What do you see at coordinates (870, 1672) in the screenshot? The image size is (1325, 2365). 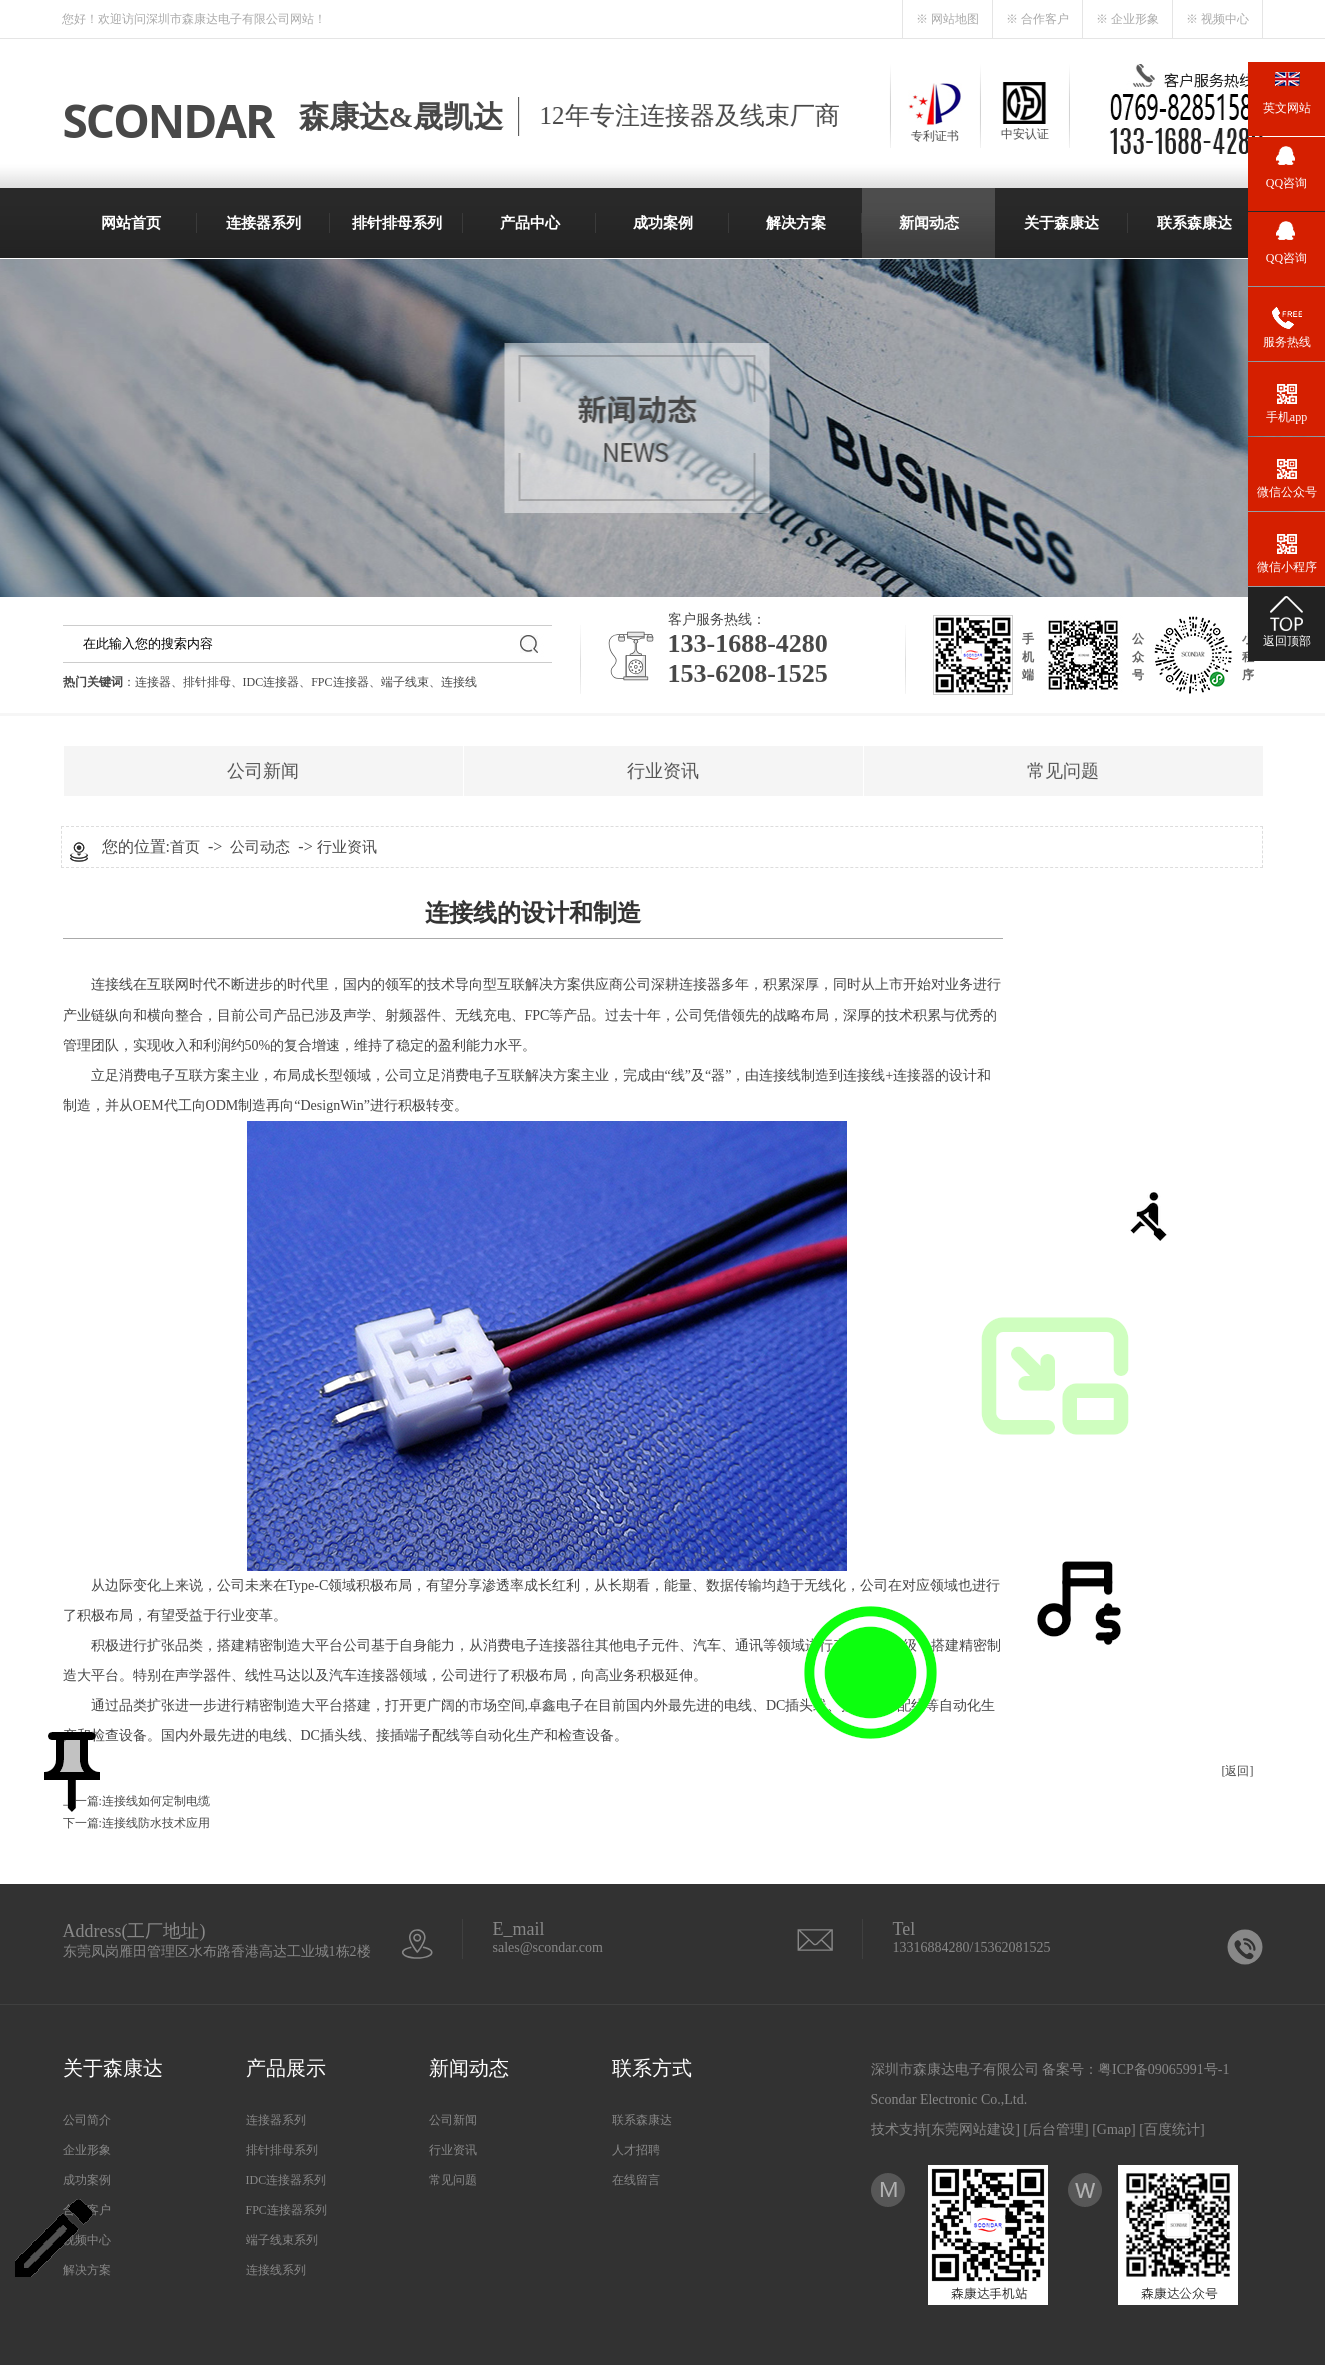 I see `start recording audio or video` at bounding box center [870, 1672].